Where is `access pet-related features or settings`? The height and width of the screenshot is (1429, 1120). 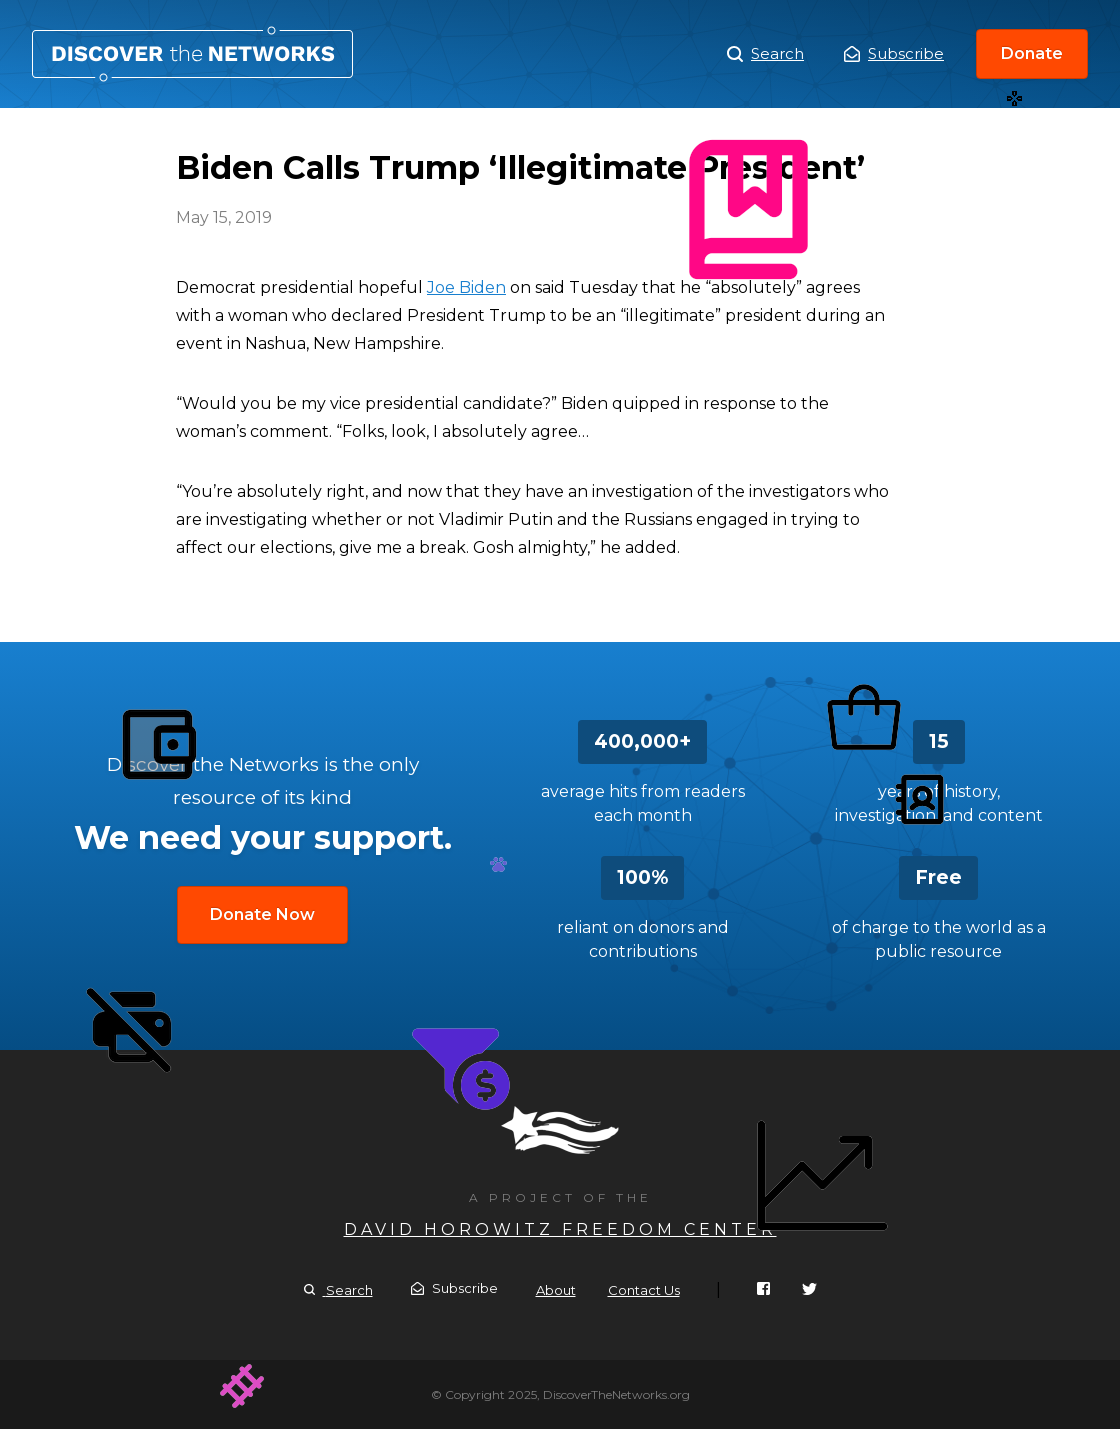 access pet-related features or settings is located at coordinates (498, 864).